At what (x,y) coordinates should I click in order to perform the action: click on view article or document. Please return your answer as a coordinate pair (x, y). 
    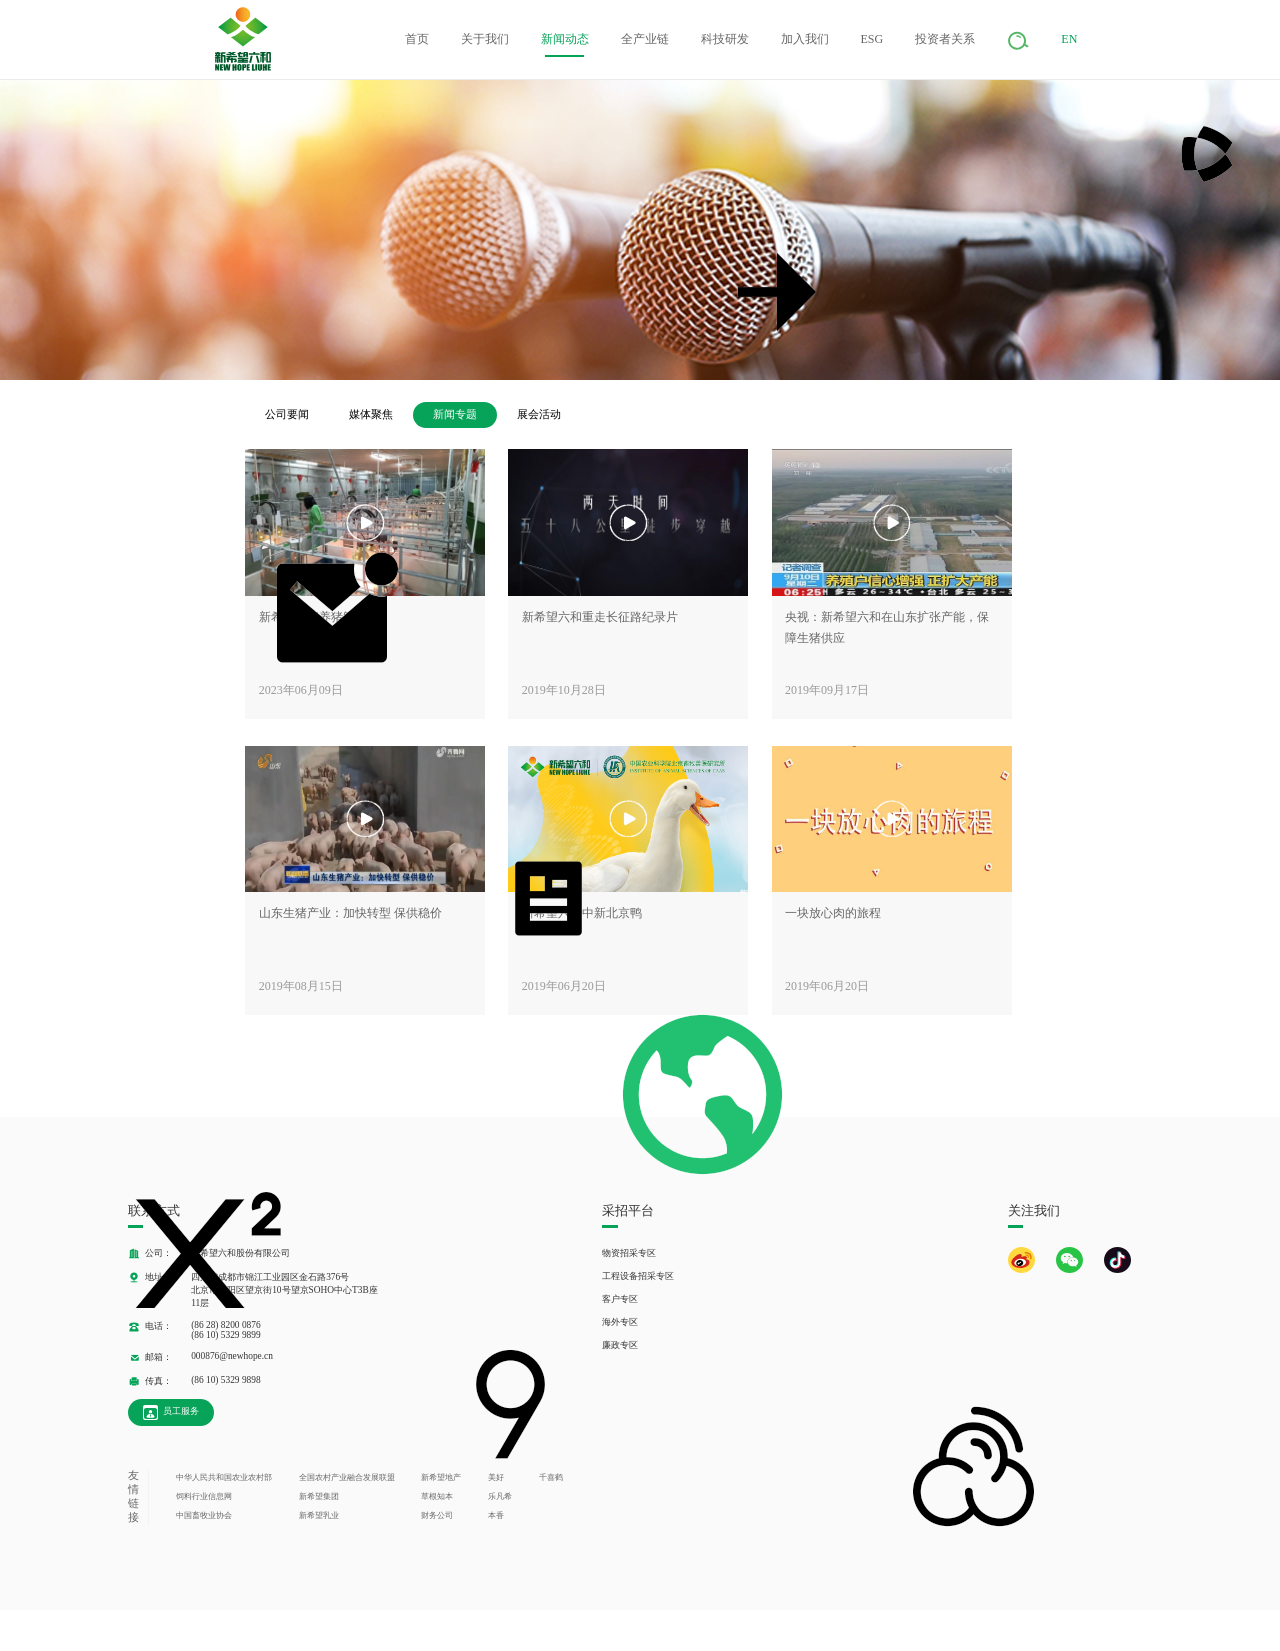
    Looking at the image, I should click on (548, 898).